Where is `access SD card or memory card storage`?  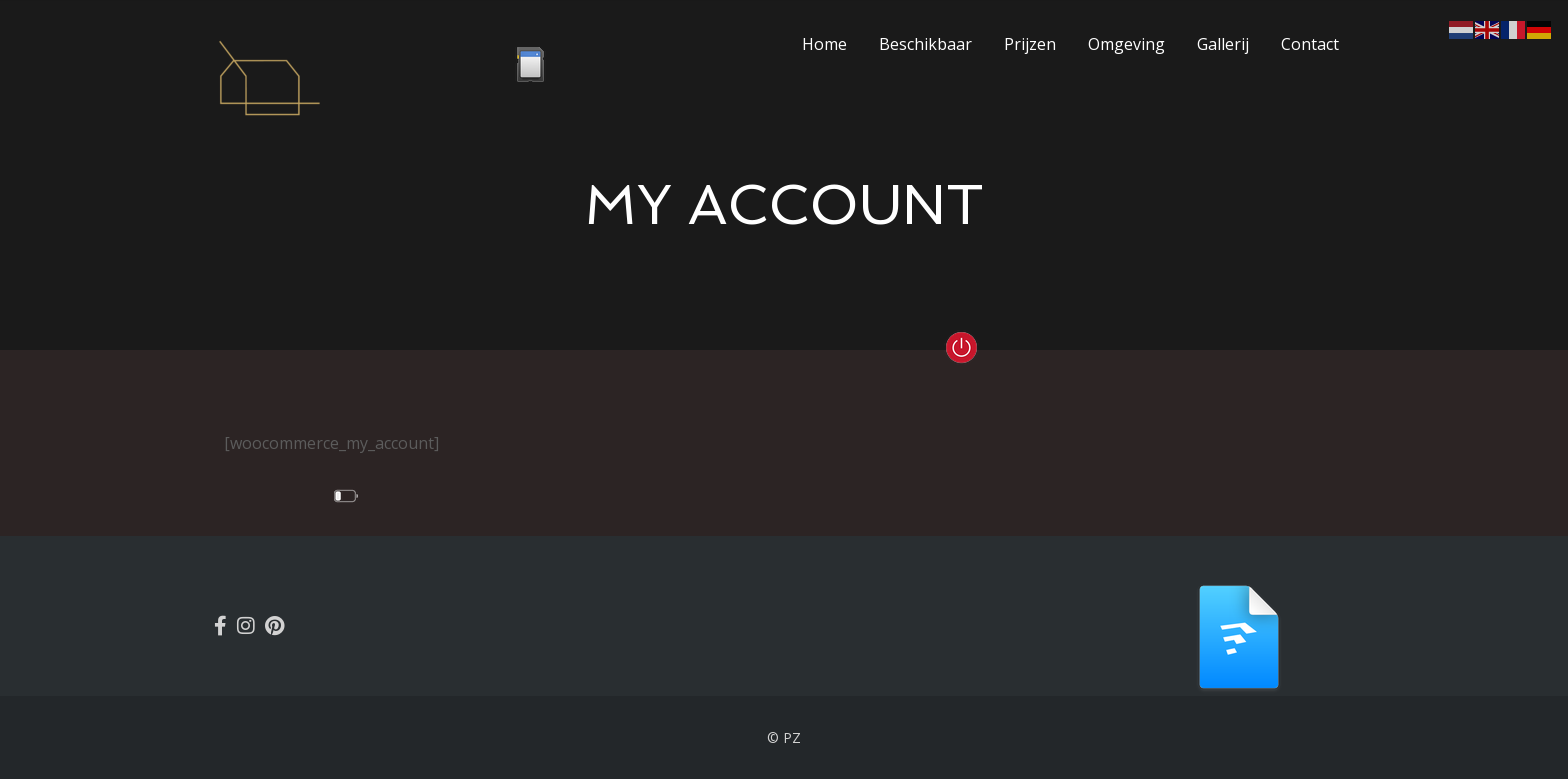 access SD card or memory card storage is located at coordinates (530, 64).